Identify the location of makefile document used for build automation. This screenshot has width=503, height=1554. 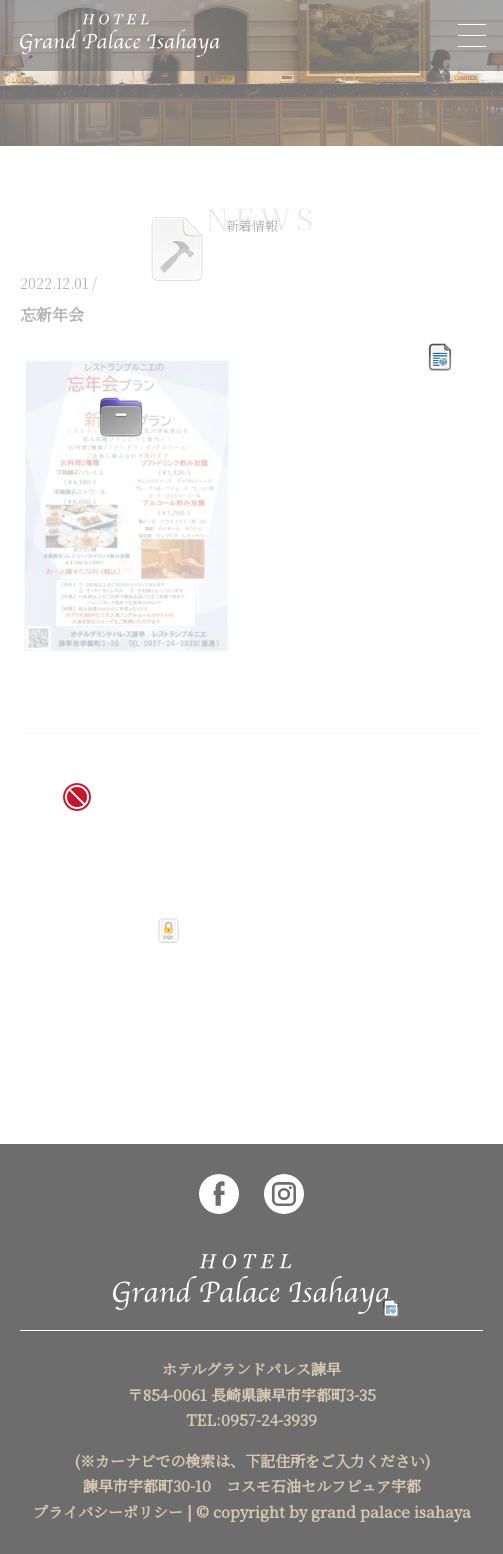
(177, 249).